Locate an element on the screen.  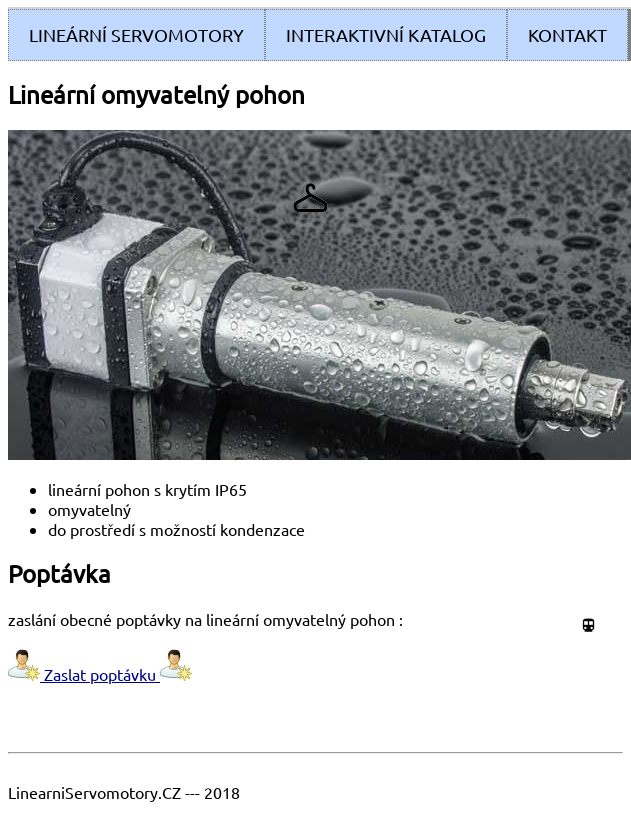
get subway or metro directions is located at coordinates (588, 625).